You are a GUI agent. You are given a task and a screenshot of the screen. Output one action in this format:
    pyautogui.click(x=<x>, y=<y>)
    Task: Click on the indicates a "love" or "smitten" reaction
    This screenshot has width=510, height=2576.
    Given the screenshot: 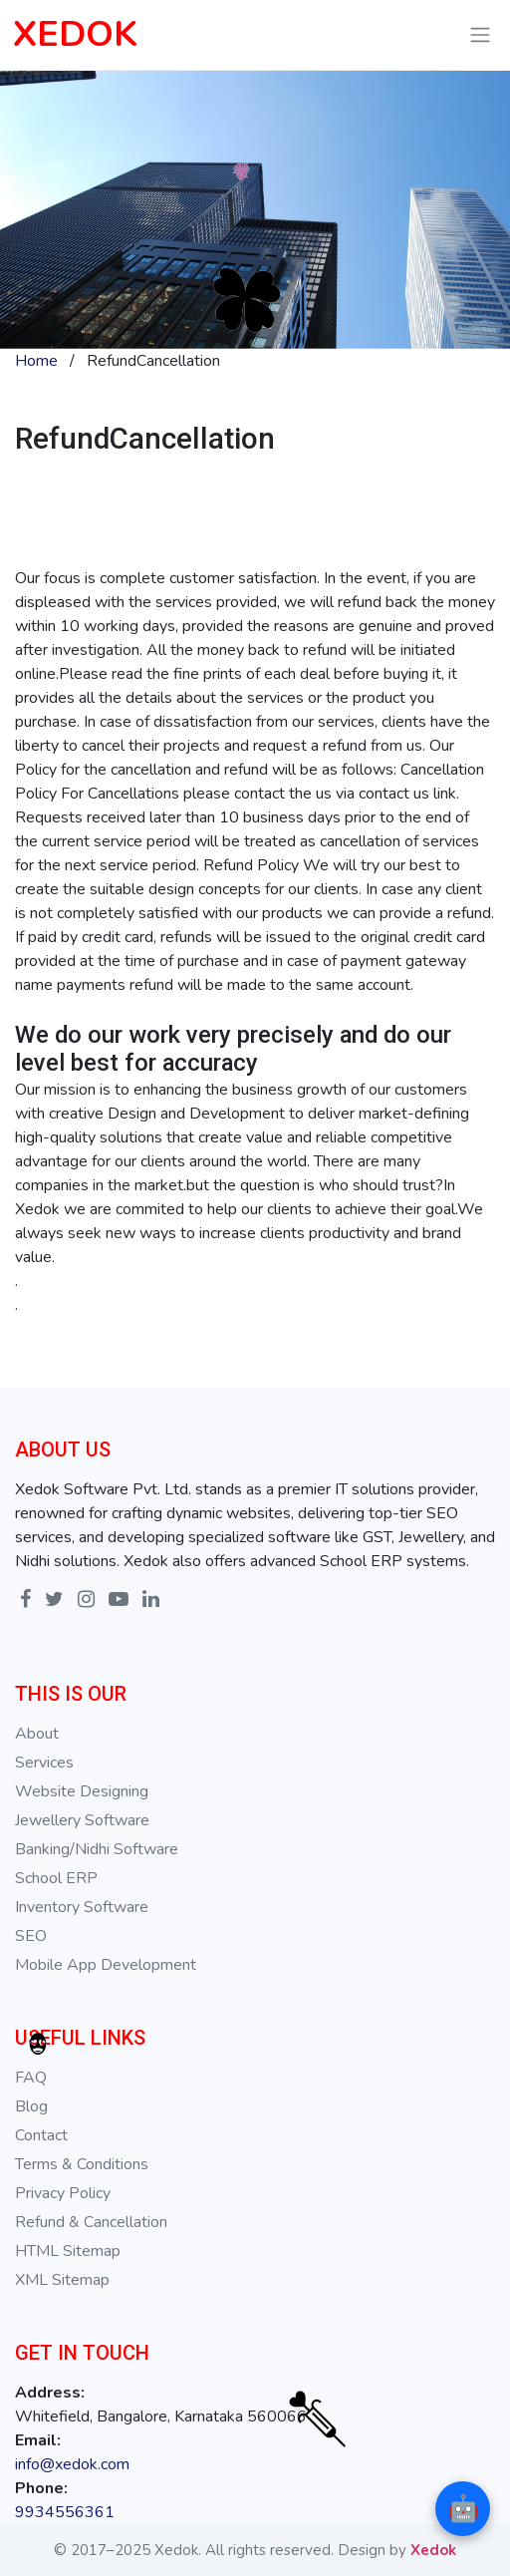 What is the action you would take?
    pyautogui.click(x=38, y=2044)
    